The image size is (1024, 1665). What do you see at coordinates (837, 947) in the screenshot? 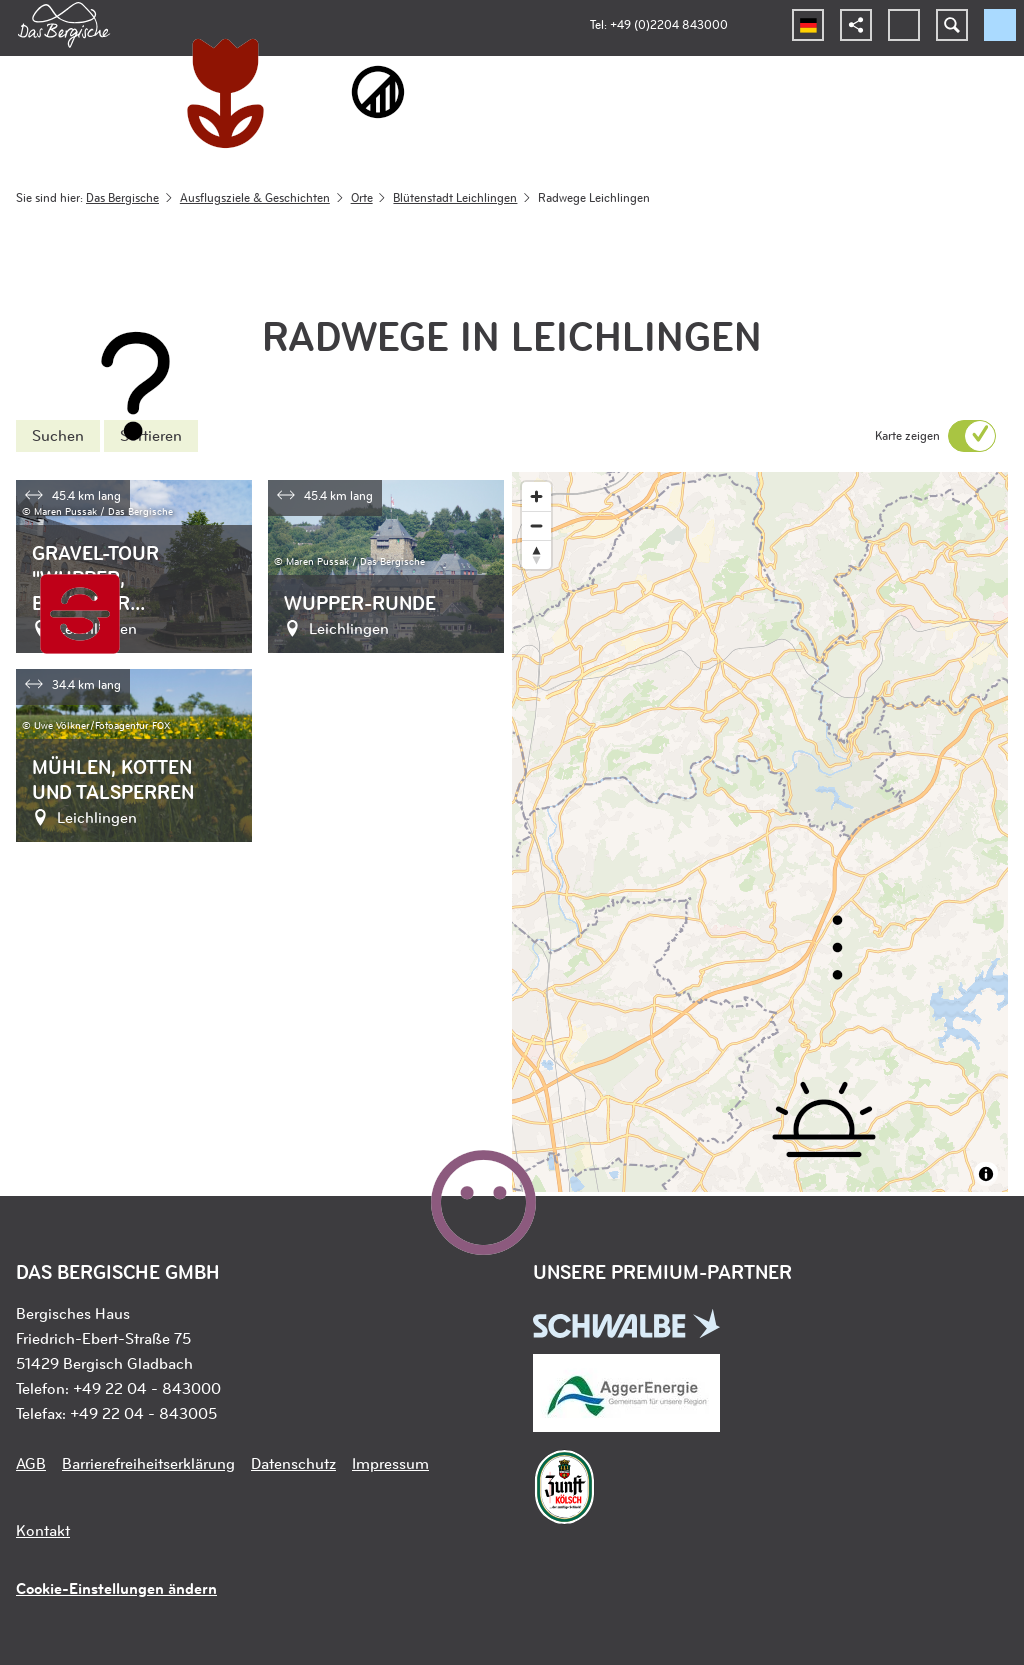
I see `open more options menu` at bounding box center [837, 947].